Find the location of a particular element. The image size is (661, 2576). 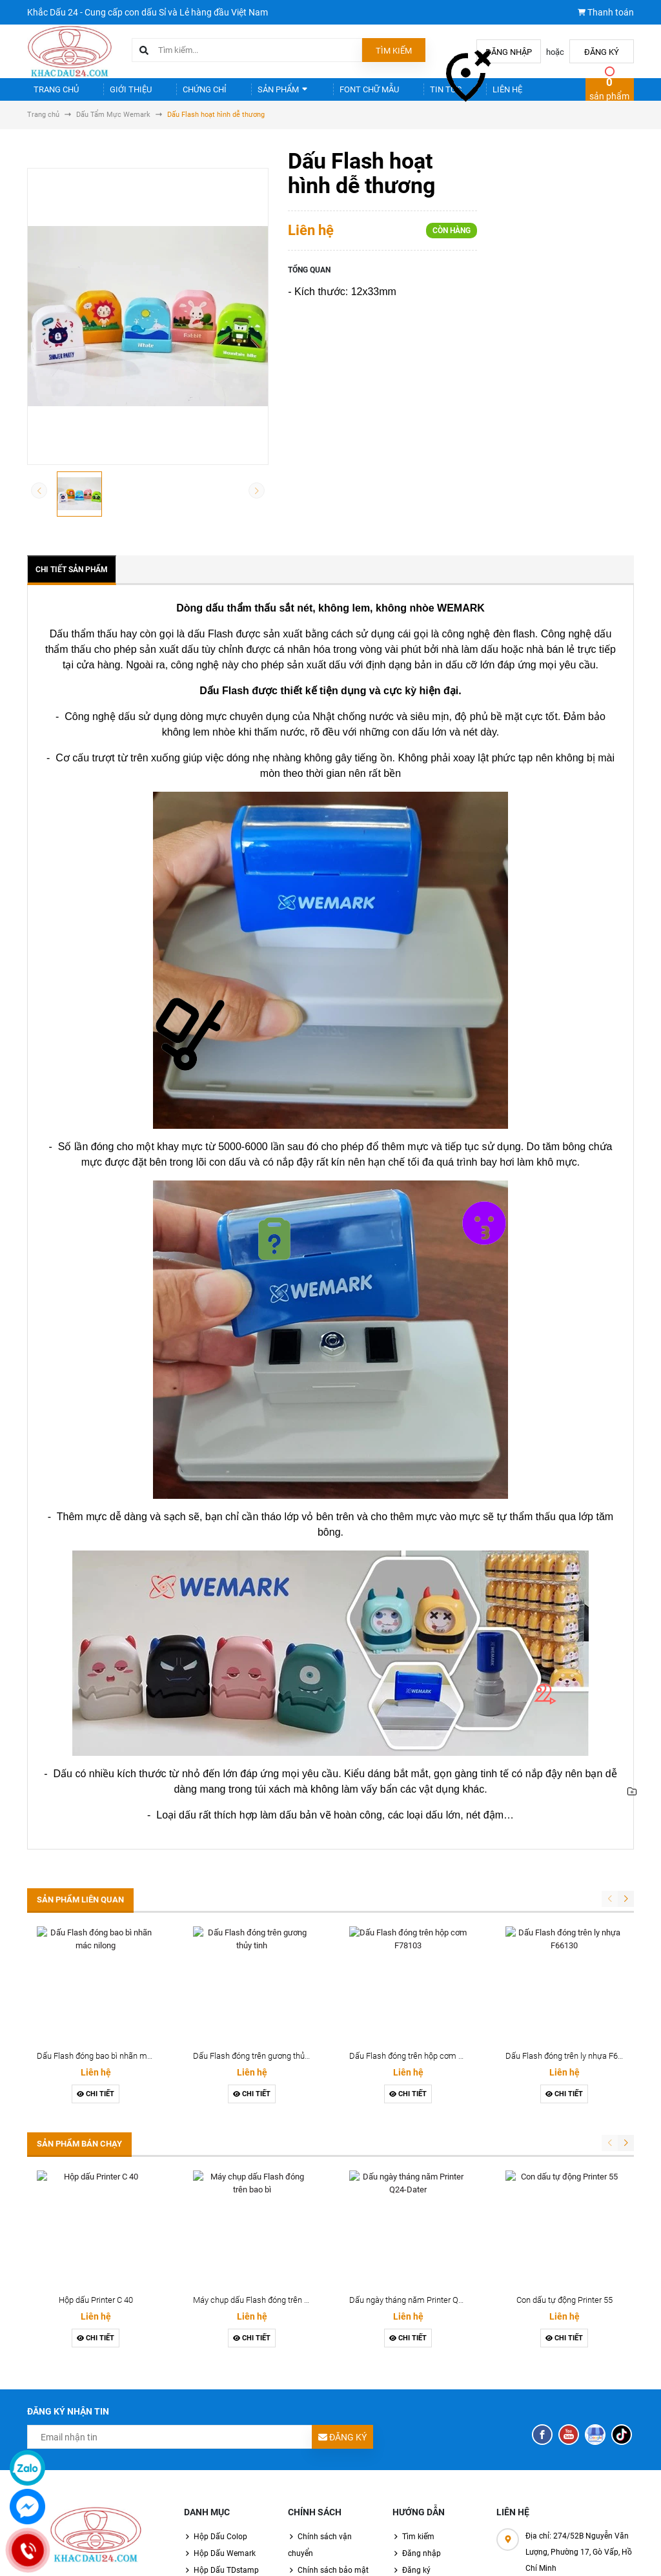

send a kiss or blowing kiss emoji reaction is located at coordinates (484, 1223).